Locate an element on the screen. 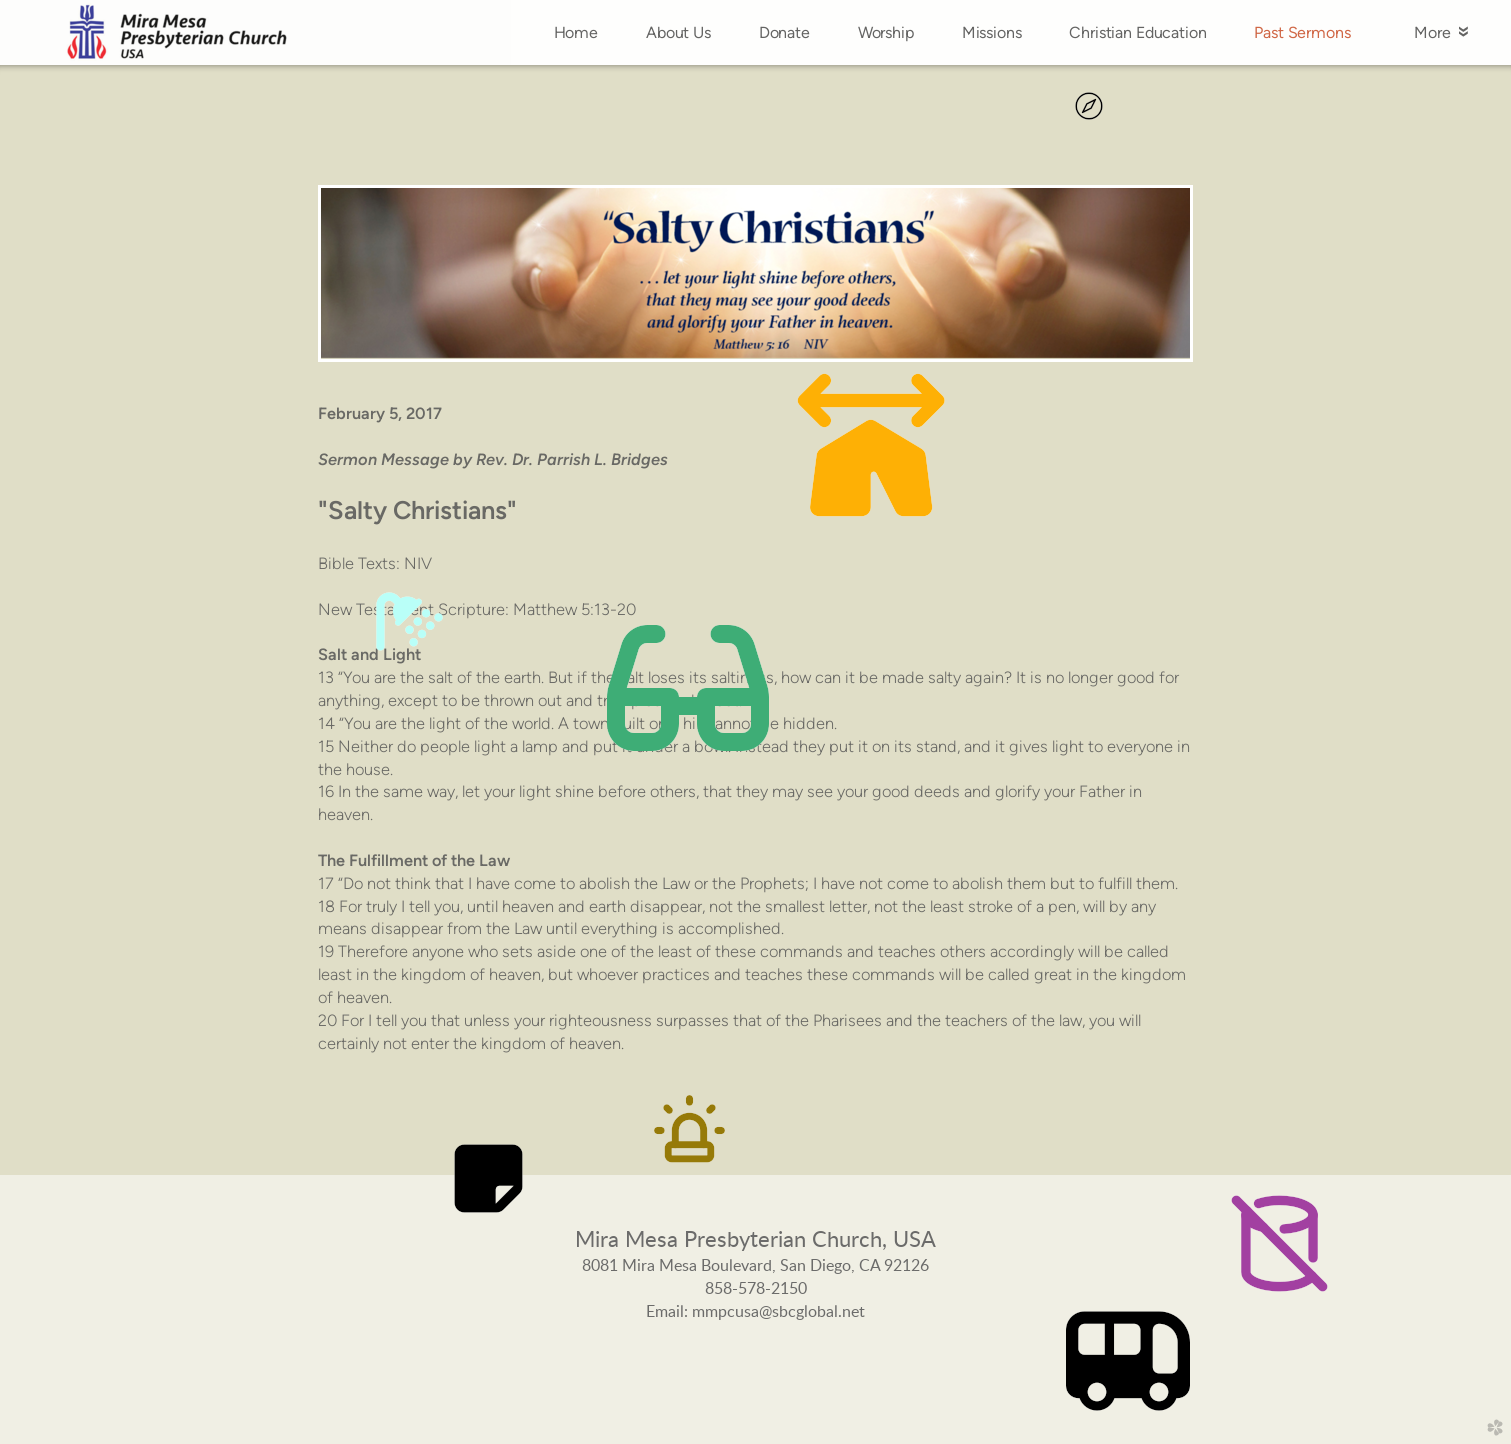 This screenshot has width=1511, height=1444. indicates bathroom or shower facilities available is located at coordinates (409, 621).